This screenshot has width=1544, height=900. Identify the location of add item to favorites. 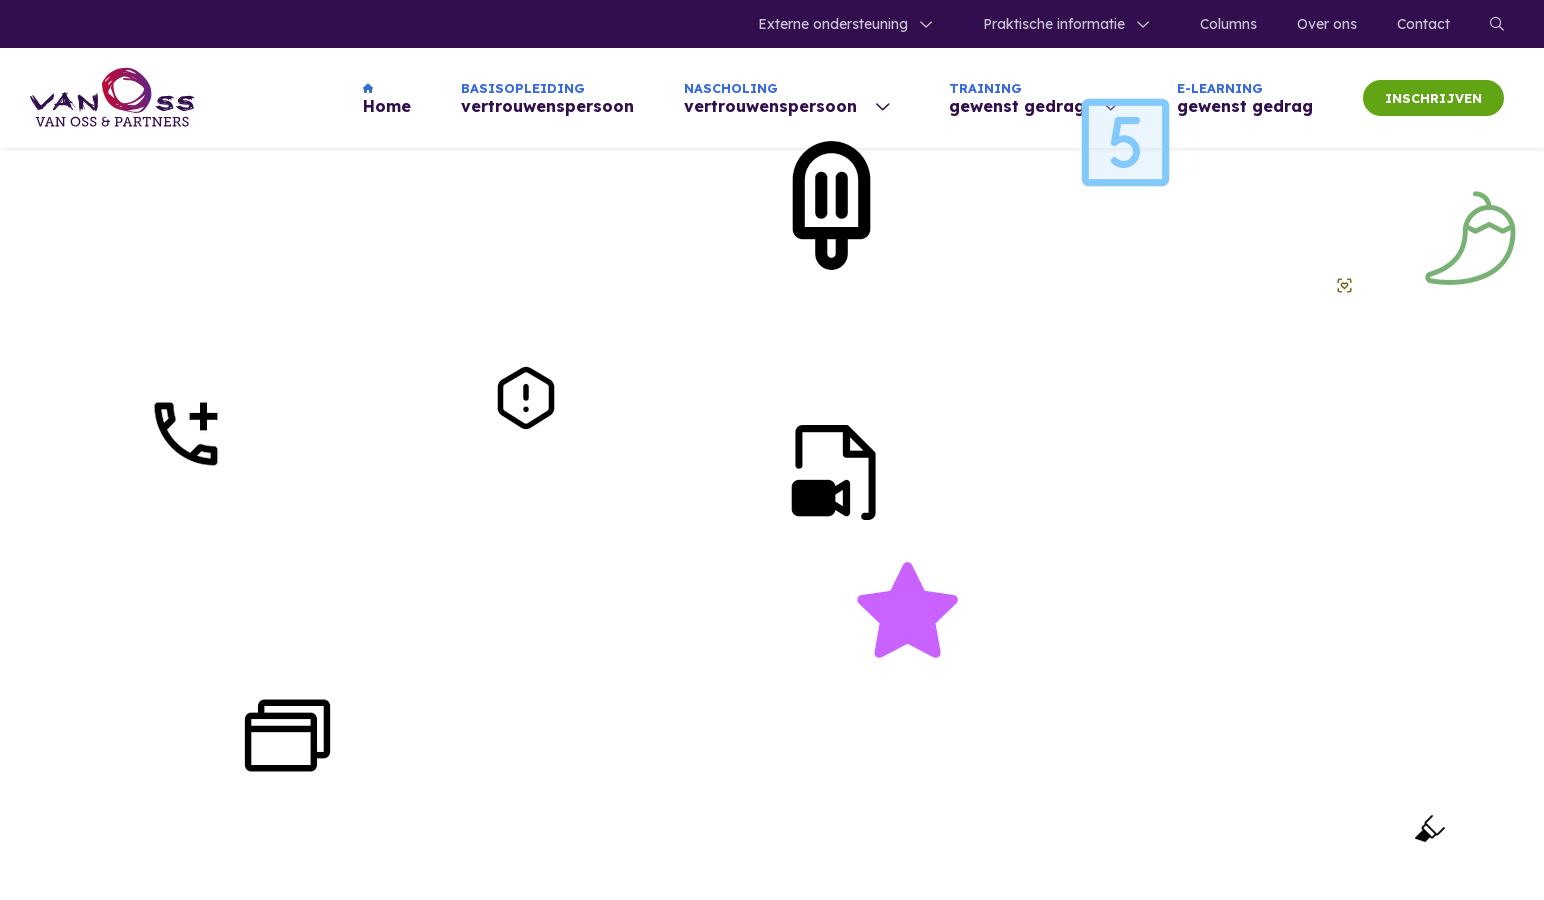
(907, 612).